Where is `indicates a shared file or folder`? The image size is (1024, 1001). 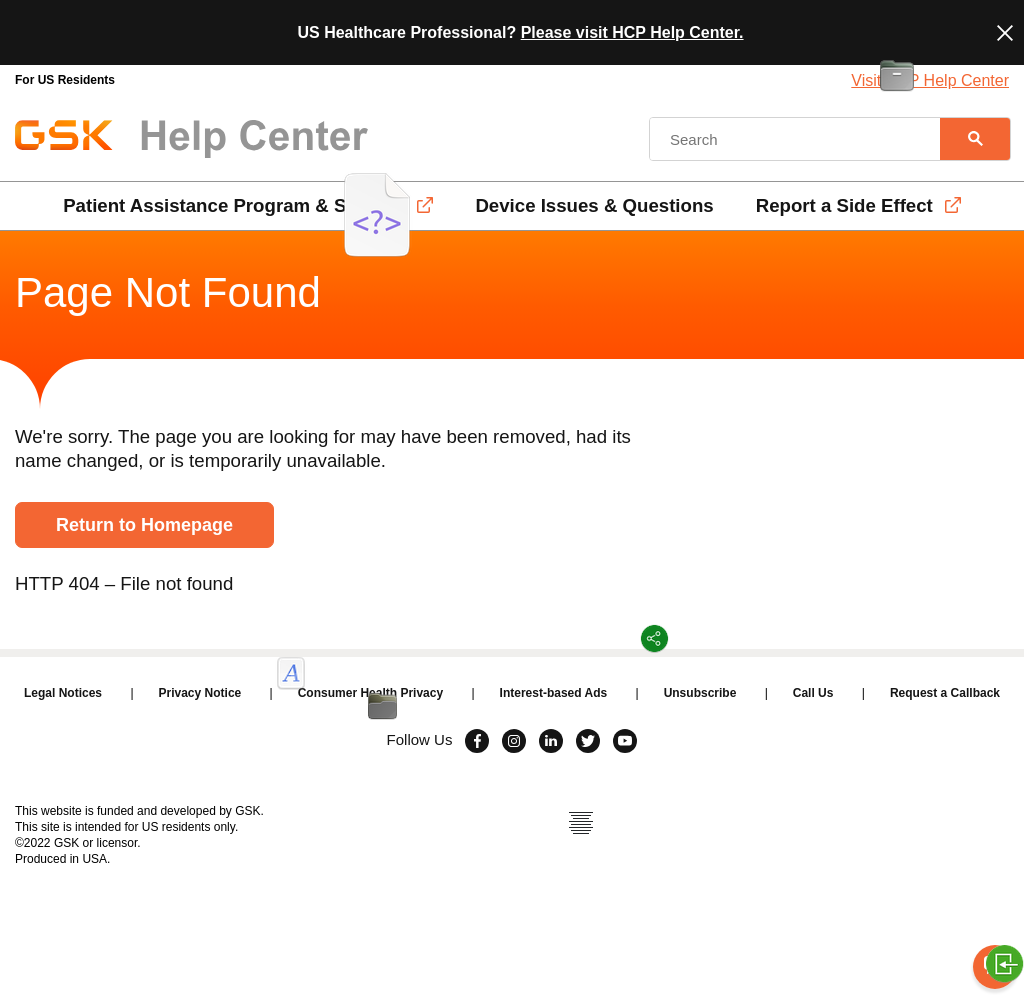 indicates a shared file or folder is located at coordinates (654, 638).